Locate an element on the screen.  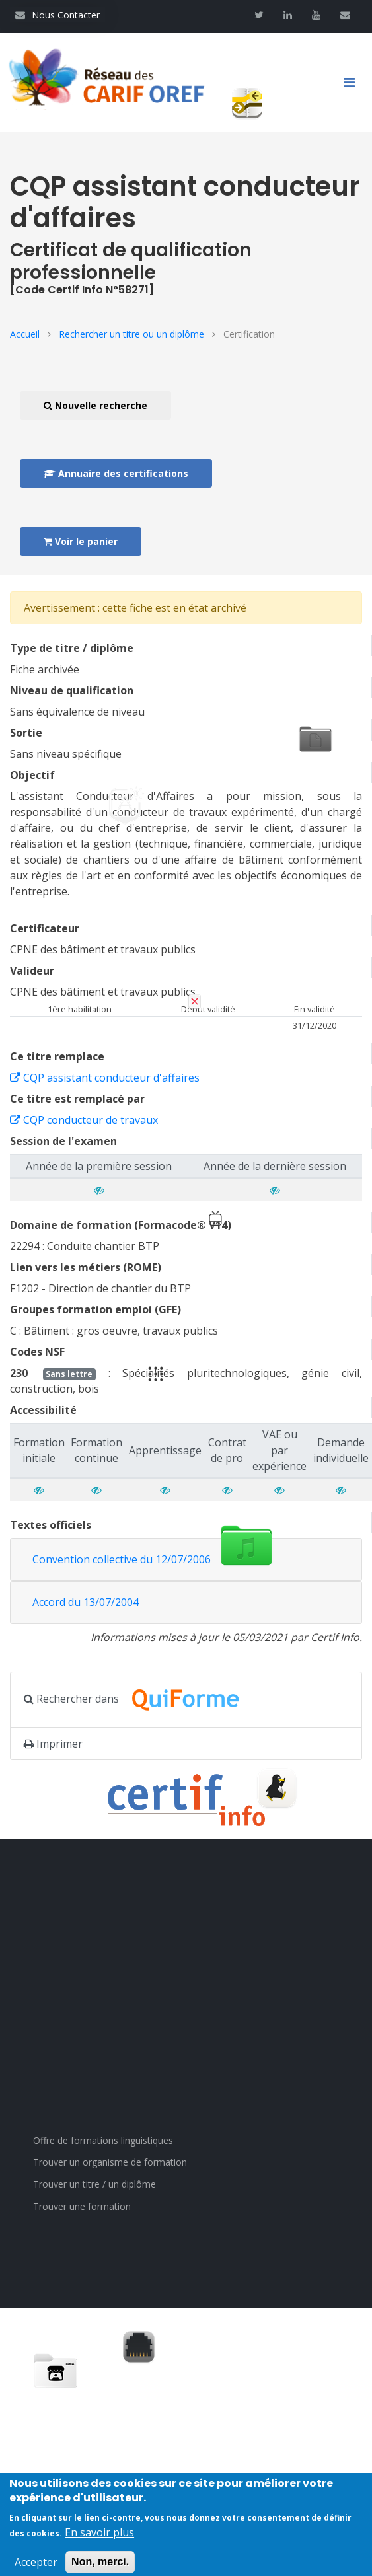
adjust keyboard backlight brightness is located at coordinates (126, 805).